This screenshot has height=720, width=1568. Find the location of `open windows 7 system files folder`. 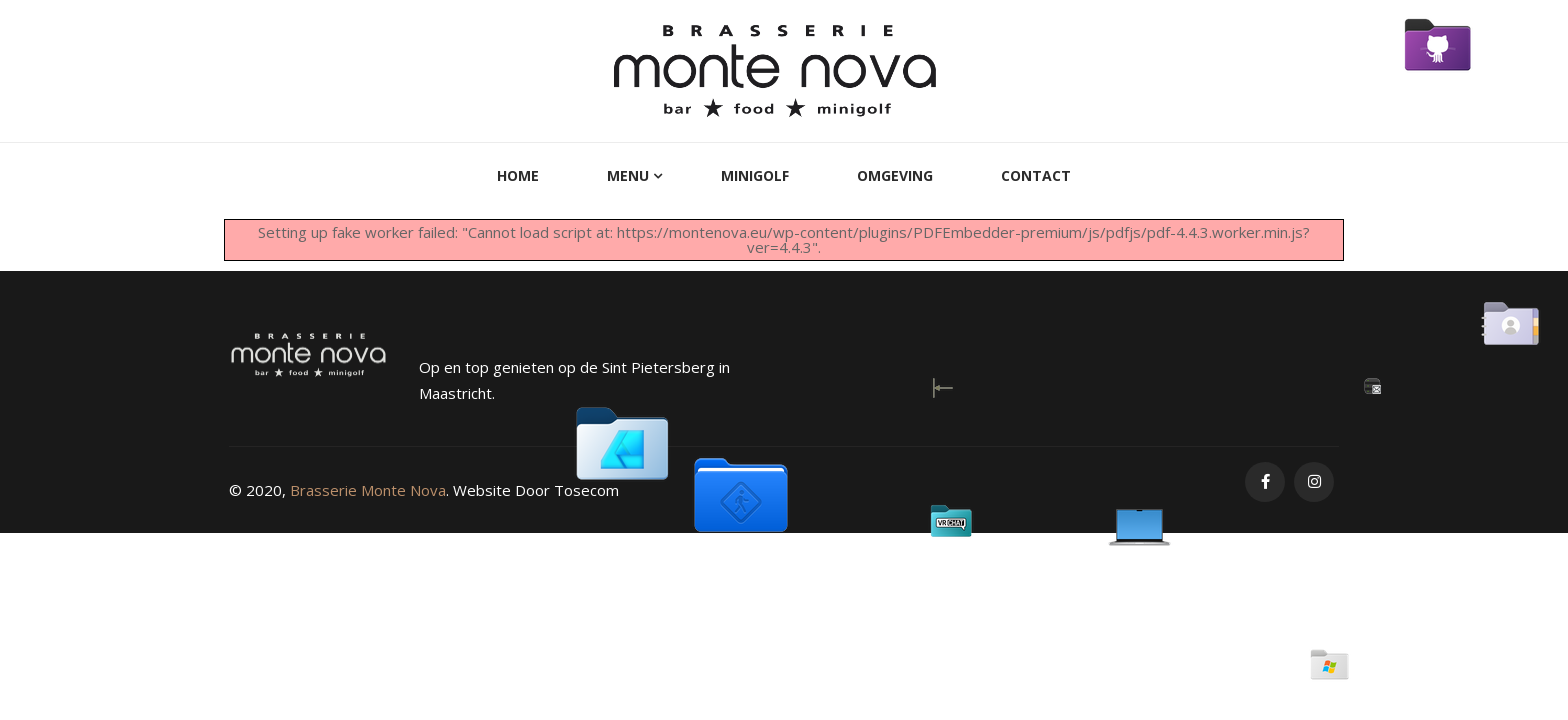

open windows 7 system files folder is located at coordinates (1329, 665).